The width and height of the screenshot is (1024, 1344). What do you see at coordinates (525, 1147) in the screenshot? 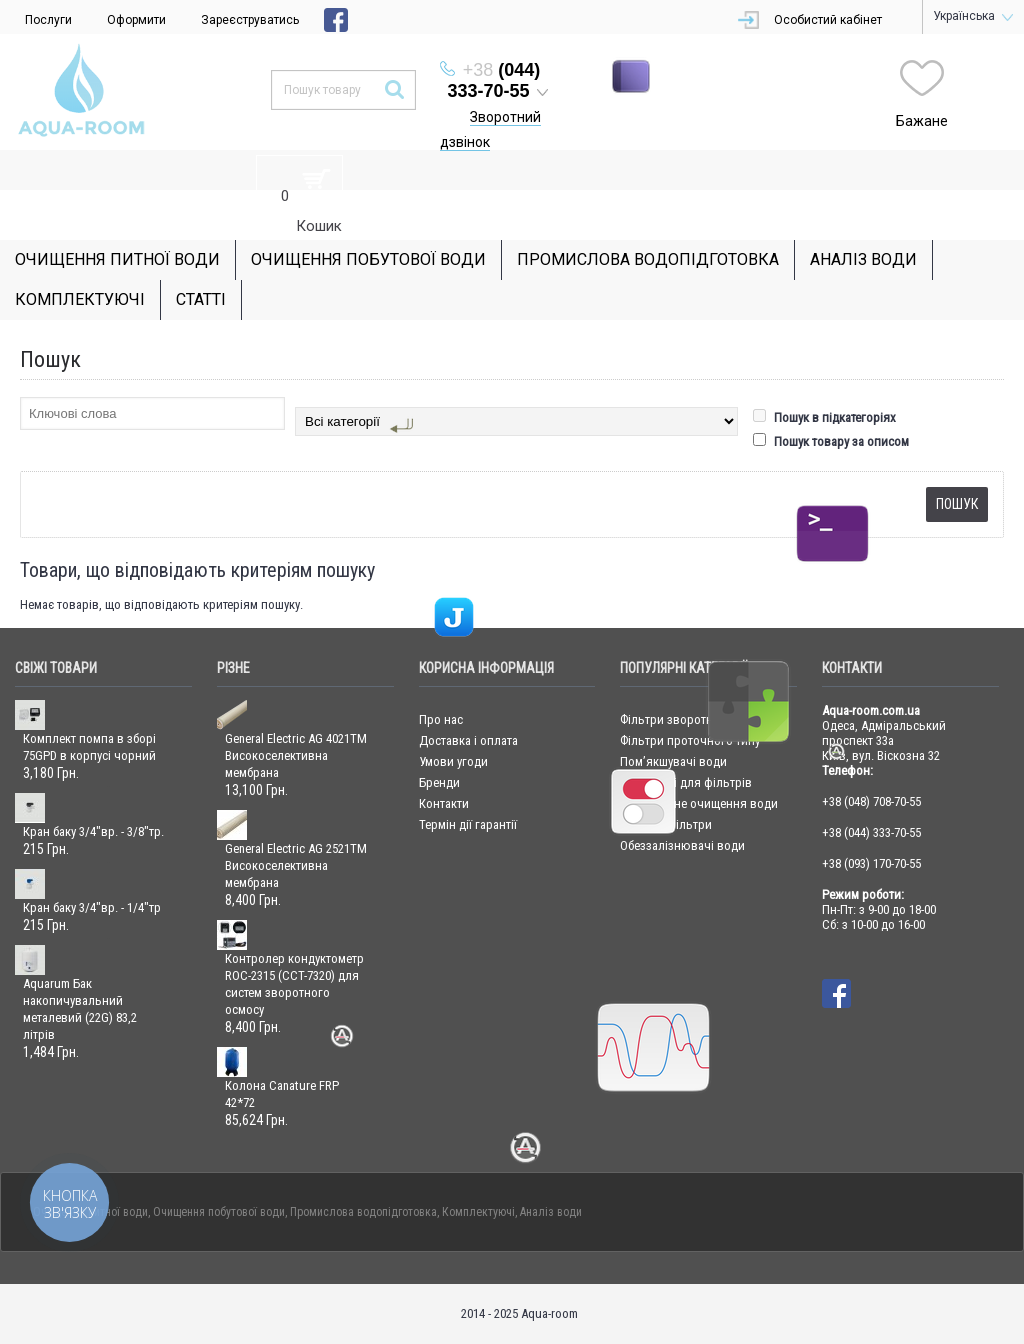
I see `open the software update manager` at bounding box center [525, 1147].